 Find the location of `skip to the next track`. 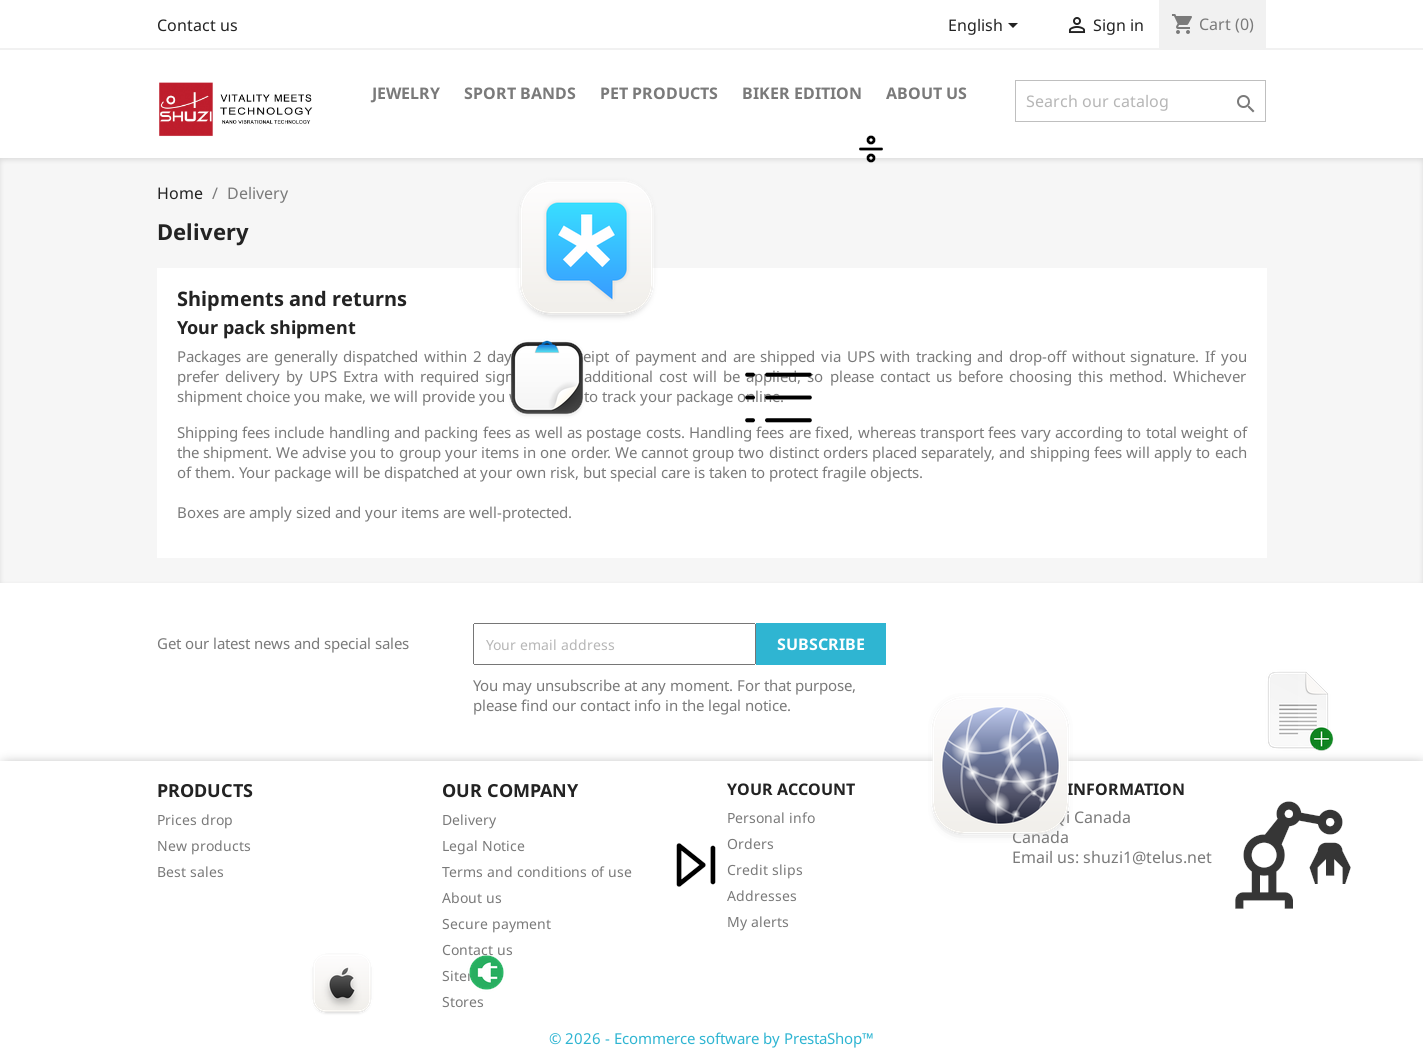

skip to the next track is located at coordinates (696, 865).